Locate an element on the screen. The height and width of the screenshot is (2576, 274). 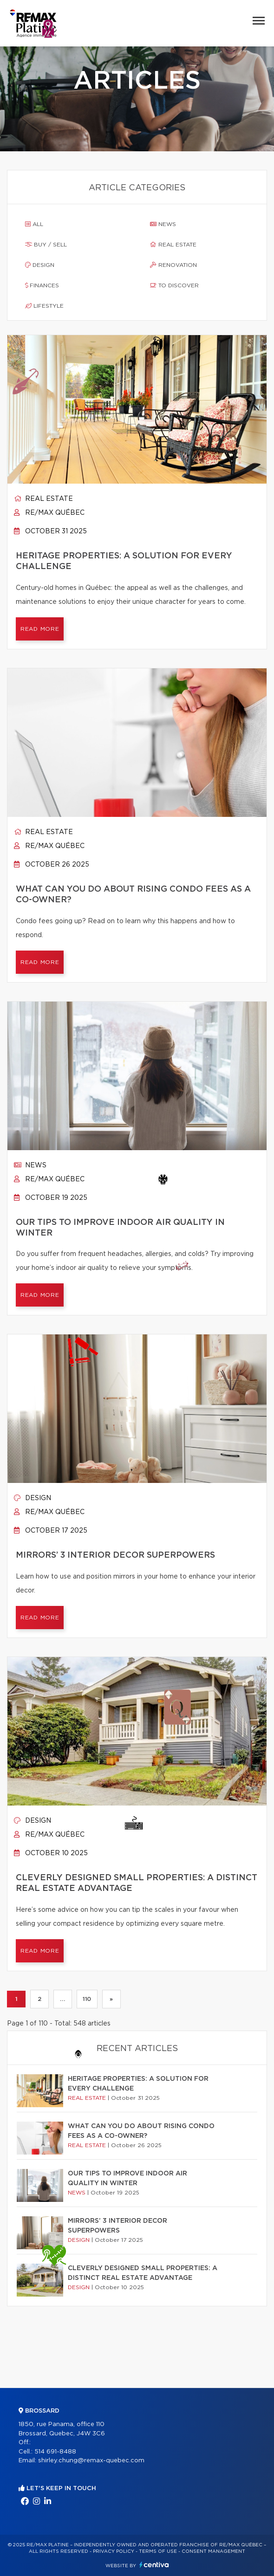
indicates health regeneration or healing status is located at coordinates (54, 2256).